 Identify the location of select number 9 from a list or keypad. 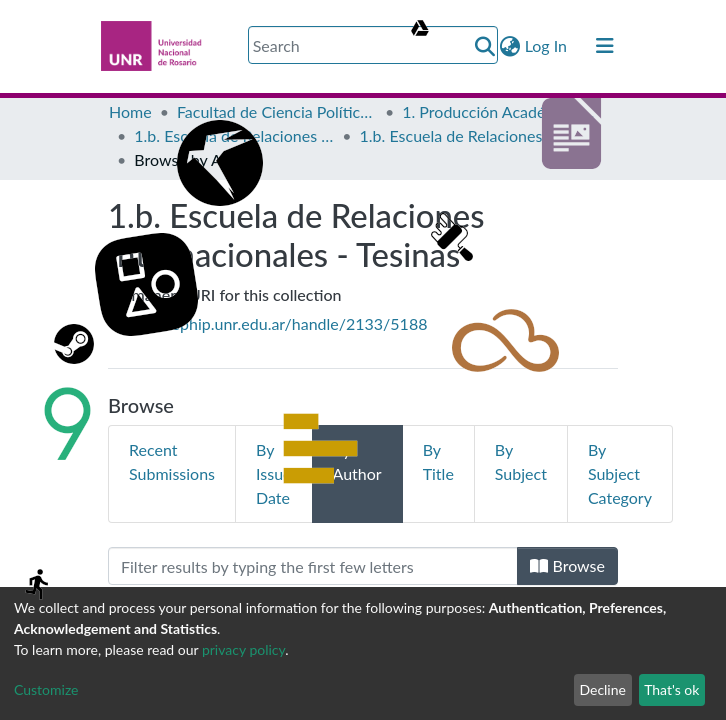
(67, 424).